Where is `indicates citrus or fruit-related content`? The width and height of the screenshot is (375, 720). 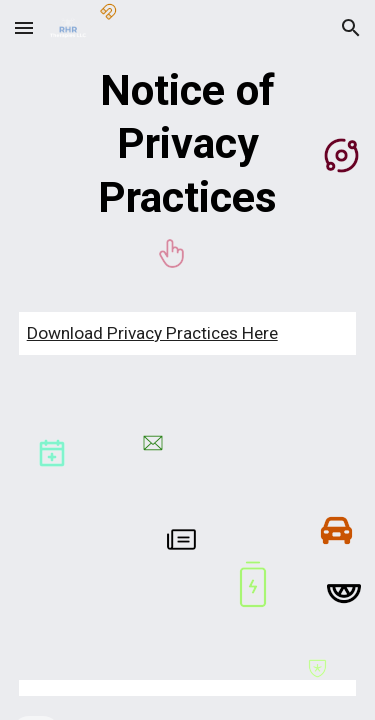
indicates citrus or fruit-related content is located at coordinates (344, 591).